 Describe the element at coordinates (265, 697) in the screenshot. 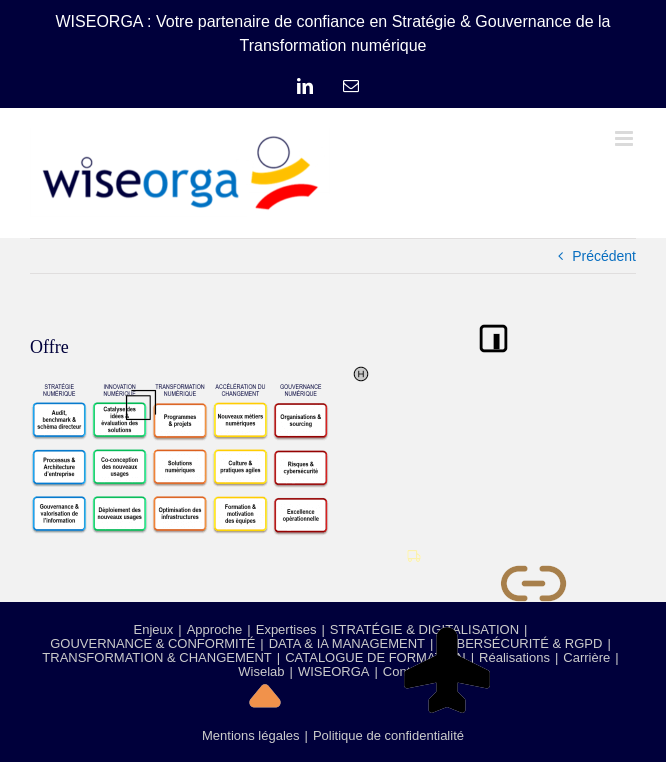

I see `scroll to top of page` at that location.